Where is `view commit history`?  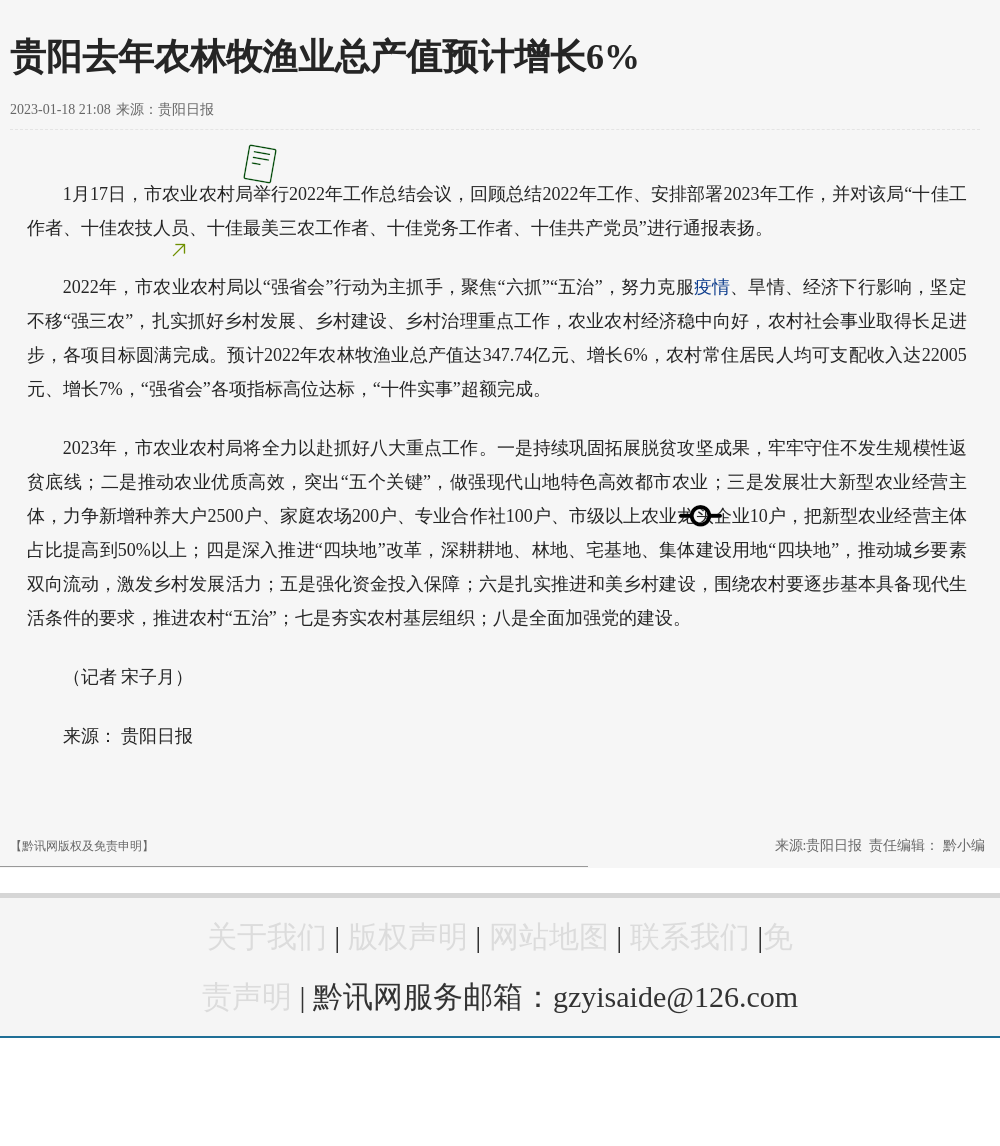 view commit history is located at coordinates (700, 516).